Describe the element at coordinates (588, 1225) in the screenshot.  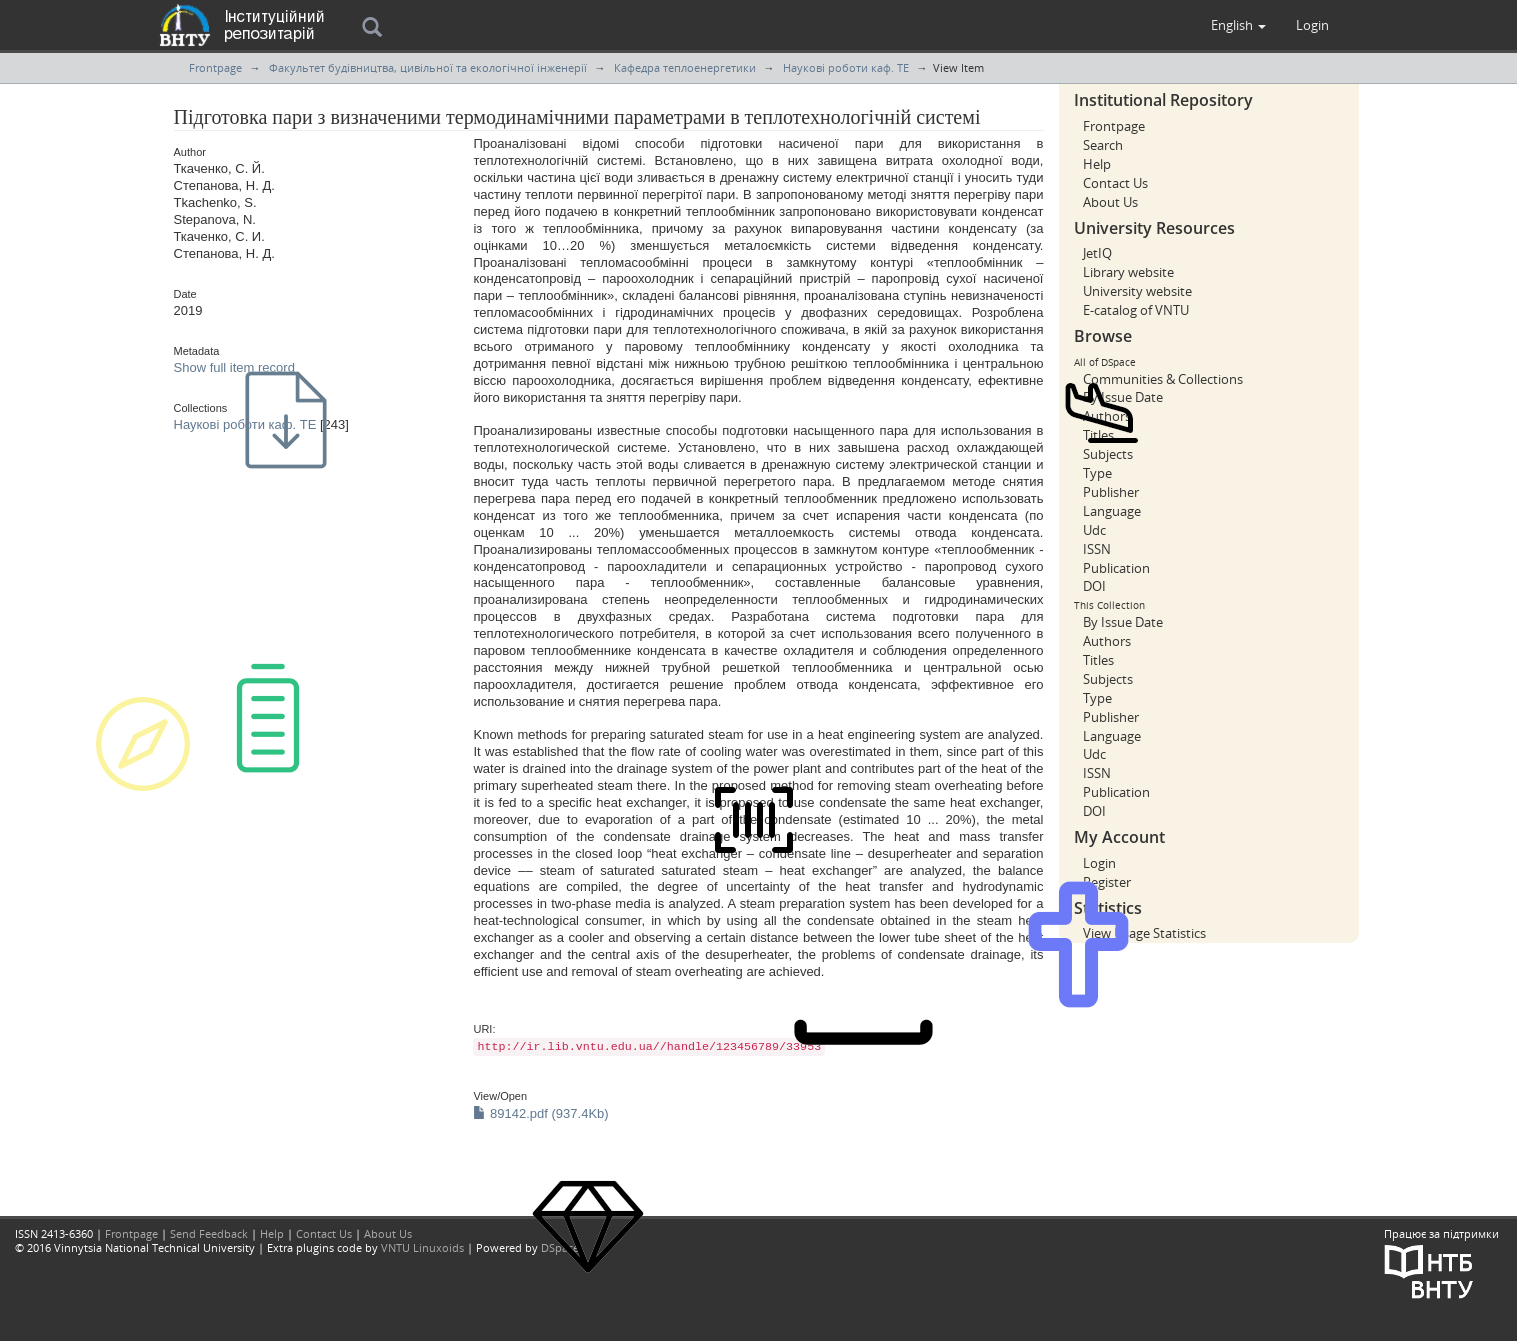
I see `open Sketch design application` at that location.